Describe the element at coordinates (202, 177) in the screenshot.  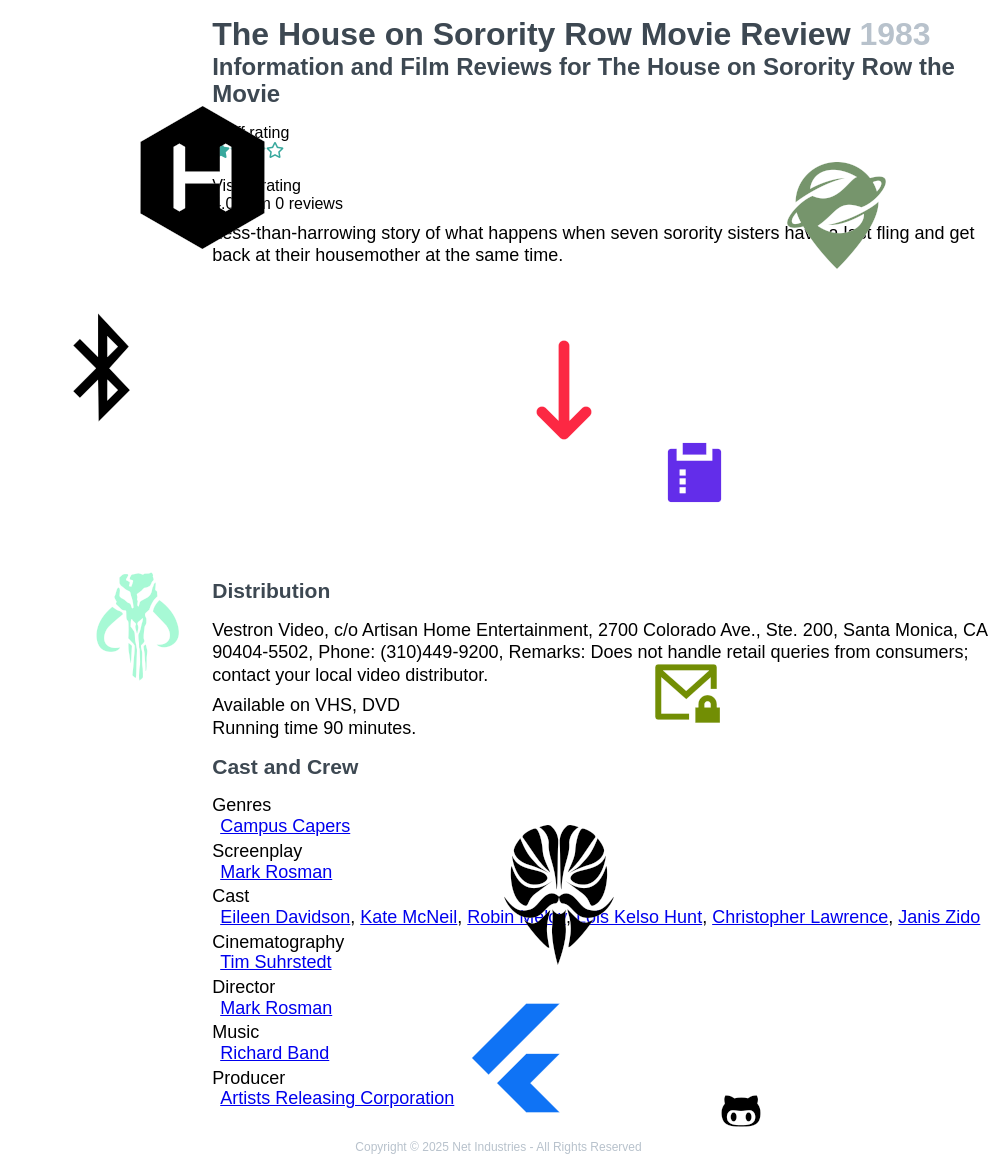
I see `Hexo static site generator logo` at that location.